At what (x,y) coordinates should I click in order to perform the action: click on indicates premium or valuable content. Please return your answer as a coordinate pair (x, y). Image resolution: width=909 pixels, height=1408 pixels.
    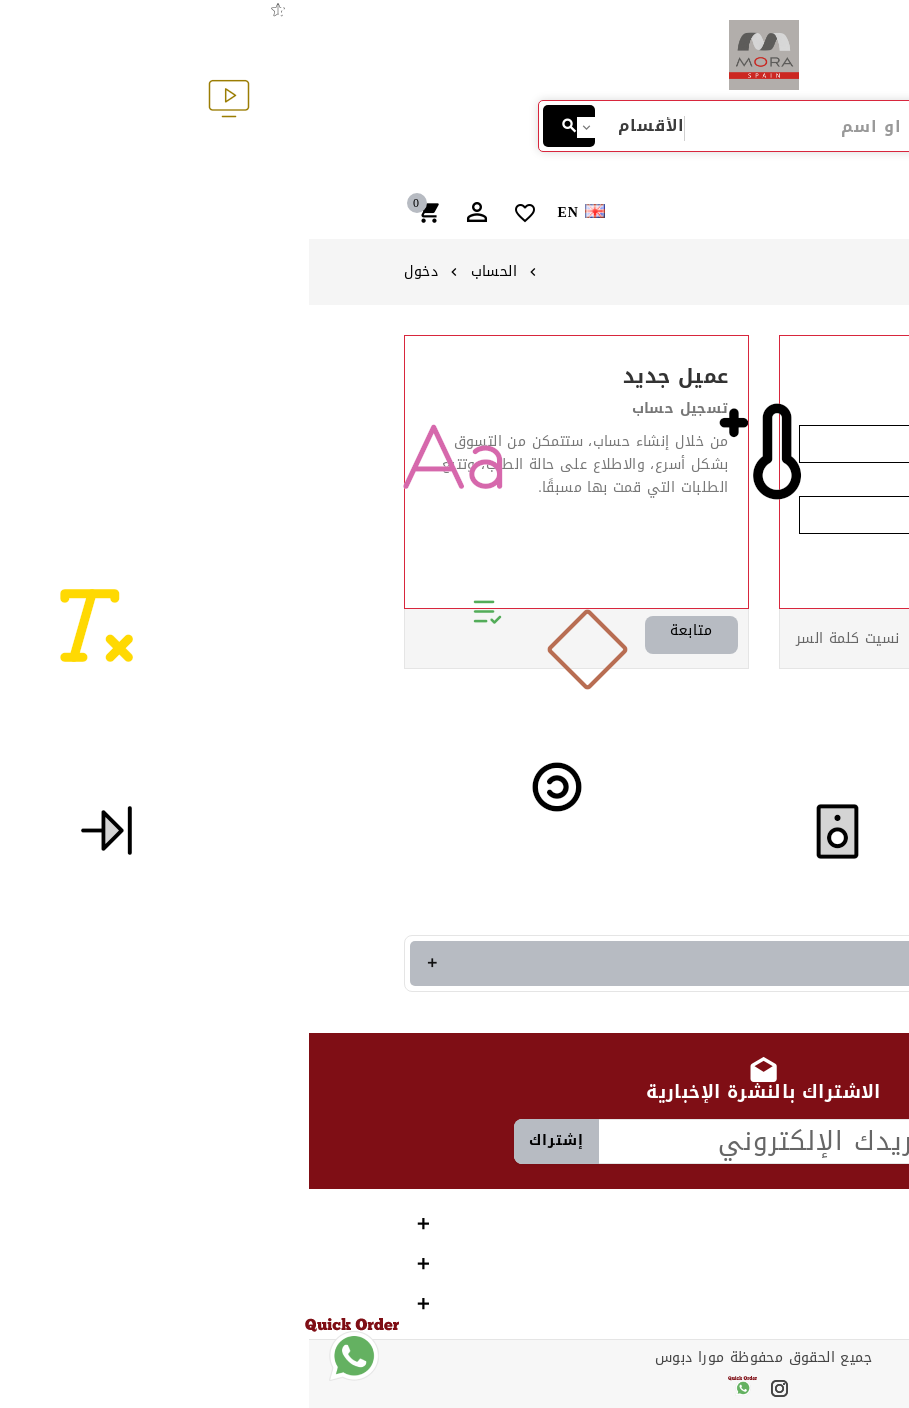
    Looking at the image, I should click on (587, 649).